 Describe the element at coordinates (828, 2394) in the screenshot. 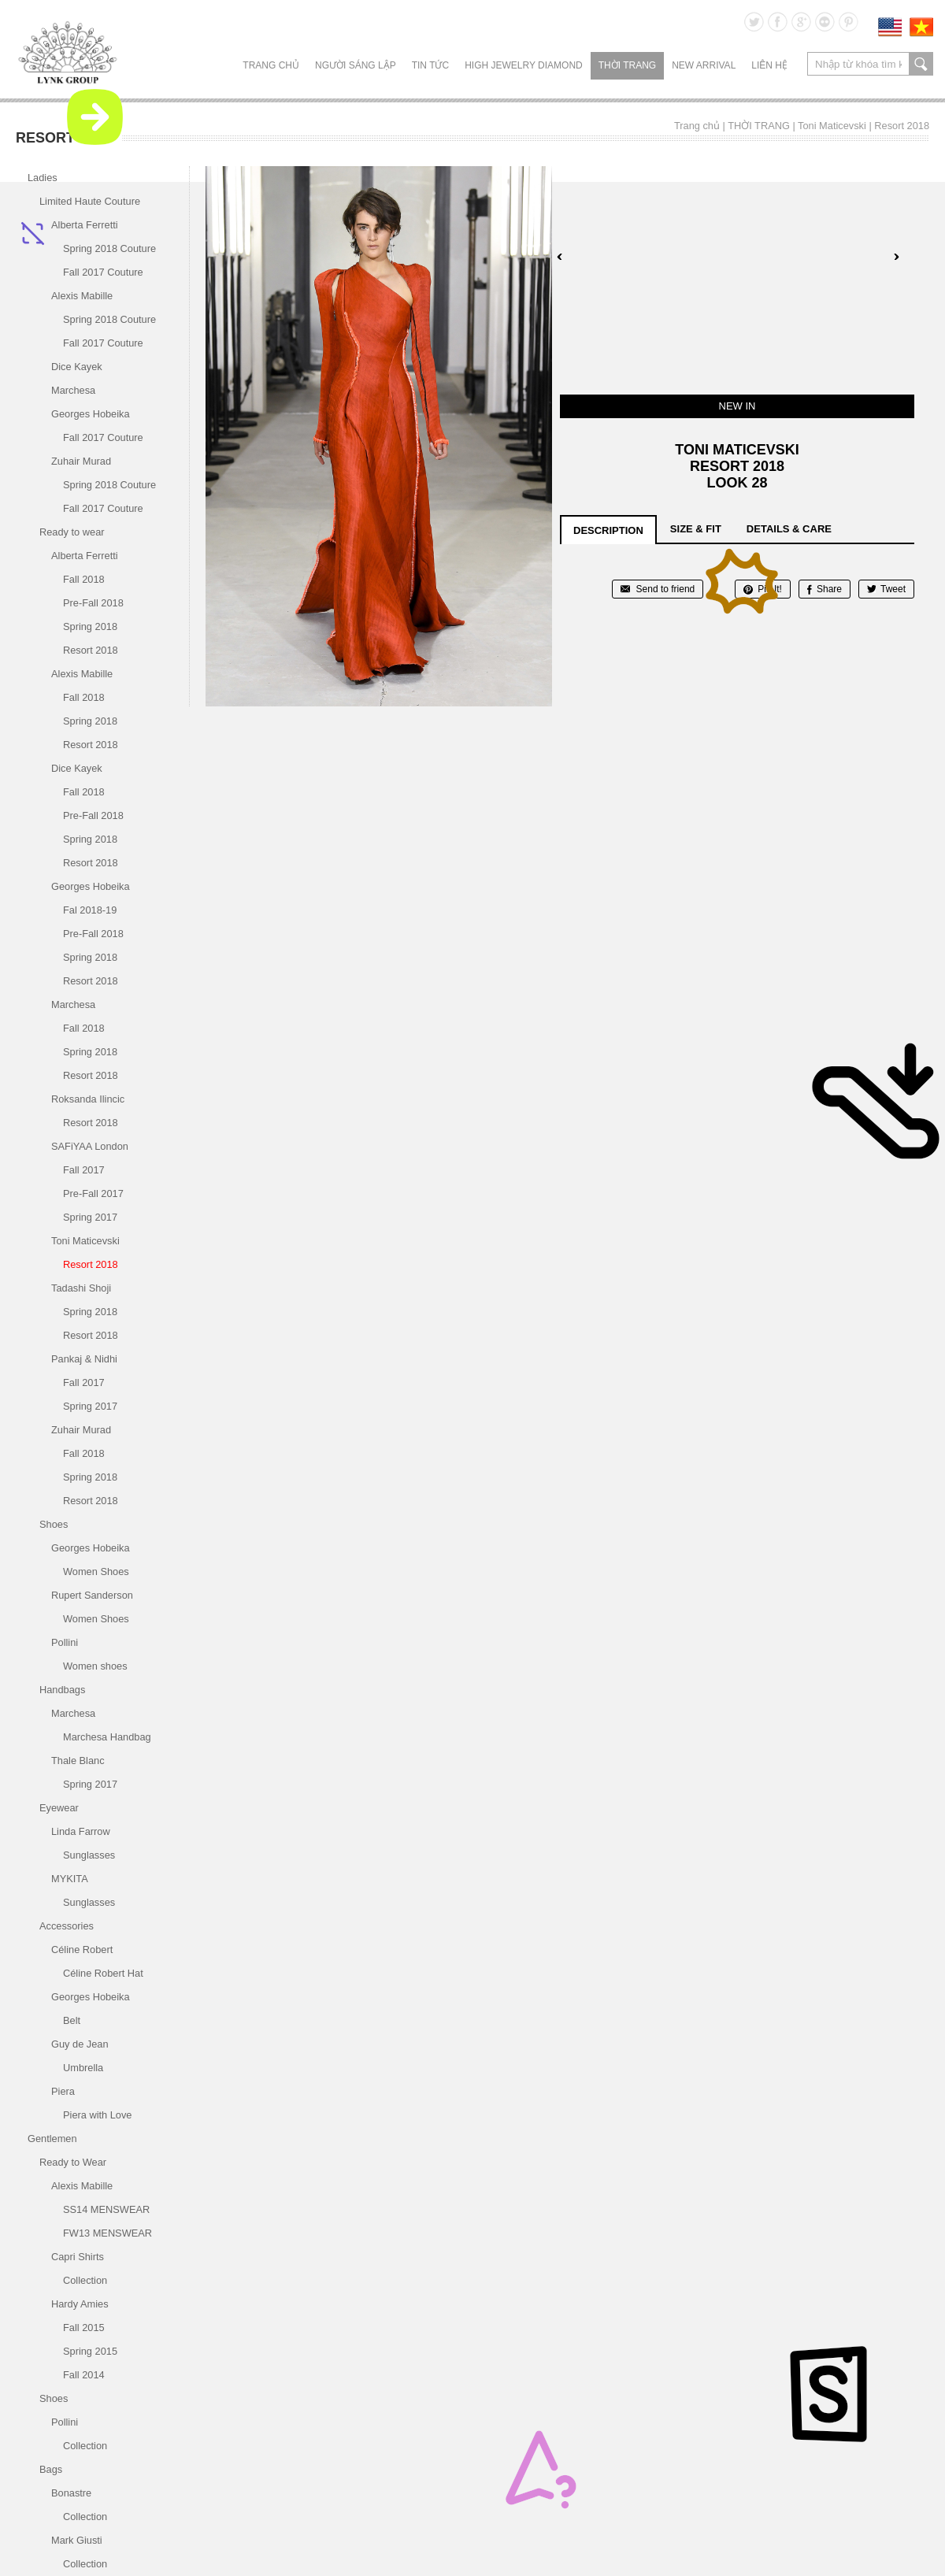

I see `open Storybook documentation` at that location.